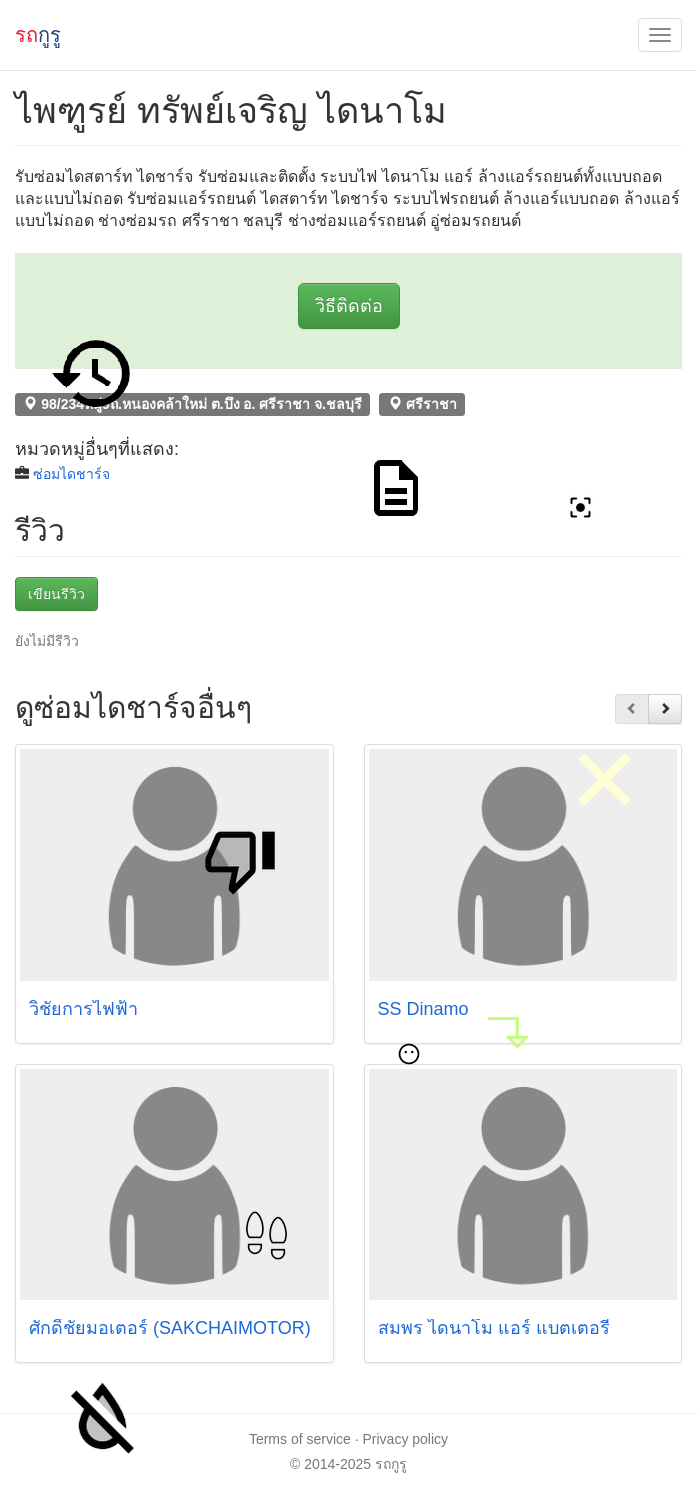 The height and width of the screenshot is (1494, 697). What do you see at coordinates (580, 507) in the screenshot?
I see `center focus point for camera or image capture` at bounding box center [580, 507].